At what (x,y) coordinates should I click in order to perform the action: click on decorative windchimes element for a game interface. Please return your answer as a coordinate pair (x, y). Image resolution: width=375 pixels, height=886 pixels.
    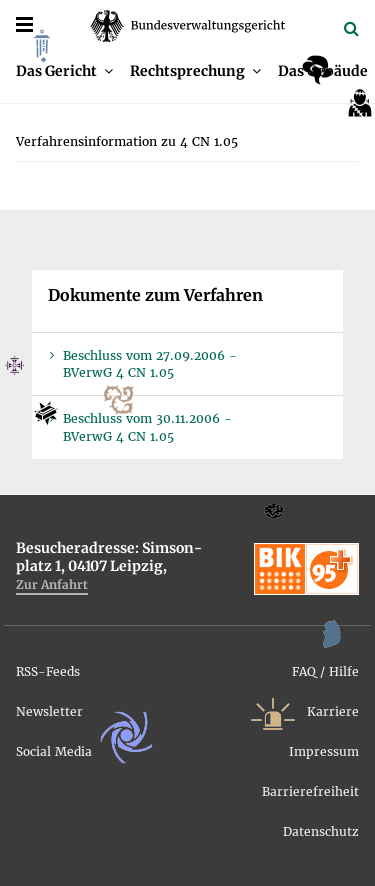
    Looking at the image, I should click on (42, 46).